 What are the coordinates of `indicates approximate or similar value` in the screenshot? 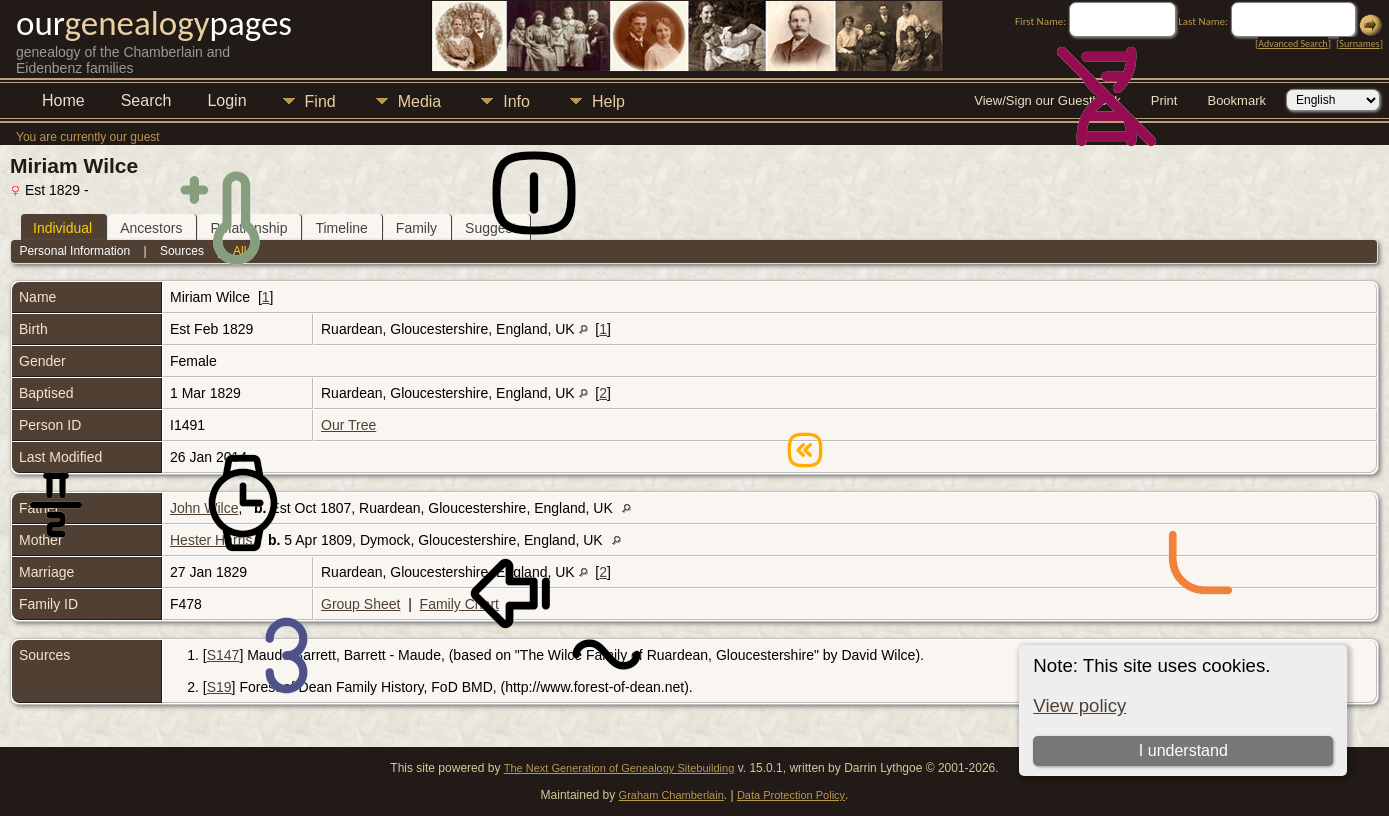 It's located at (606, 654).